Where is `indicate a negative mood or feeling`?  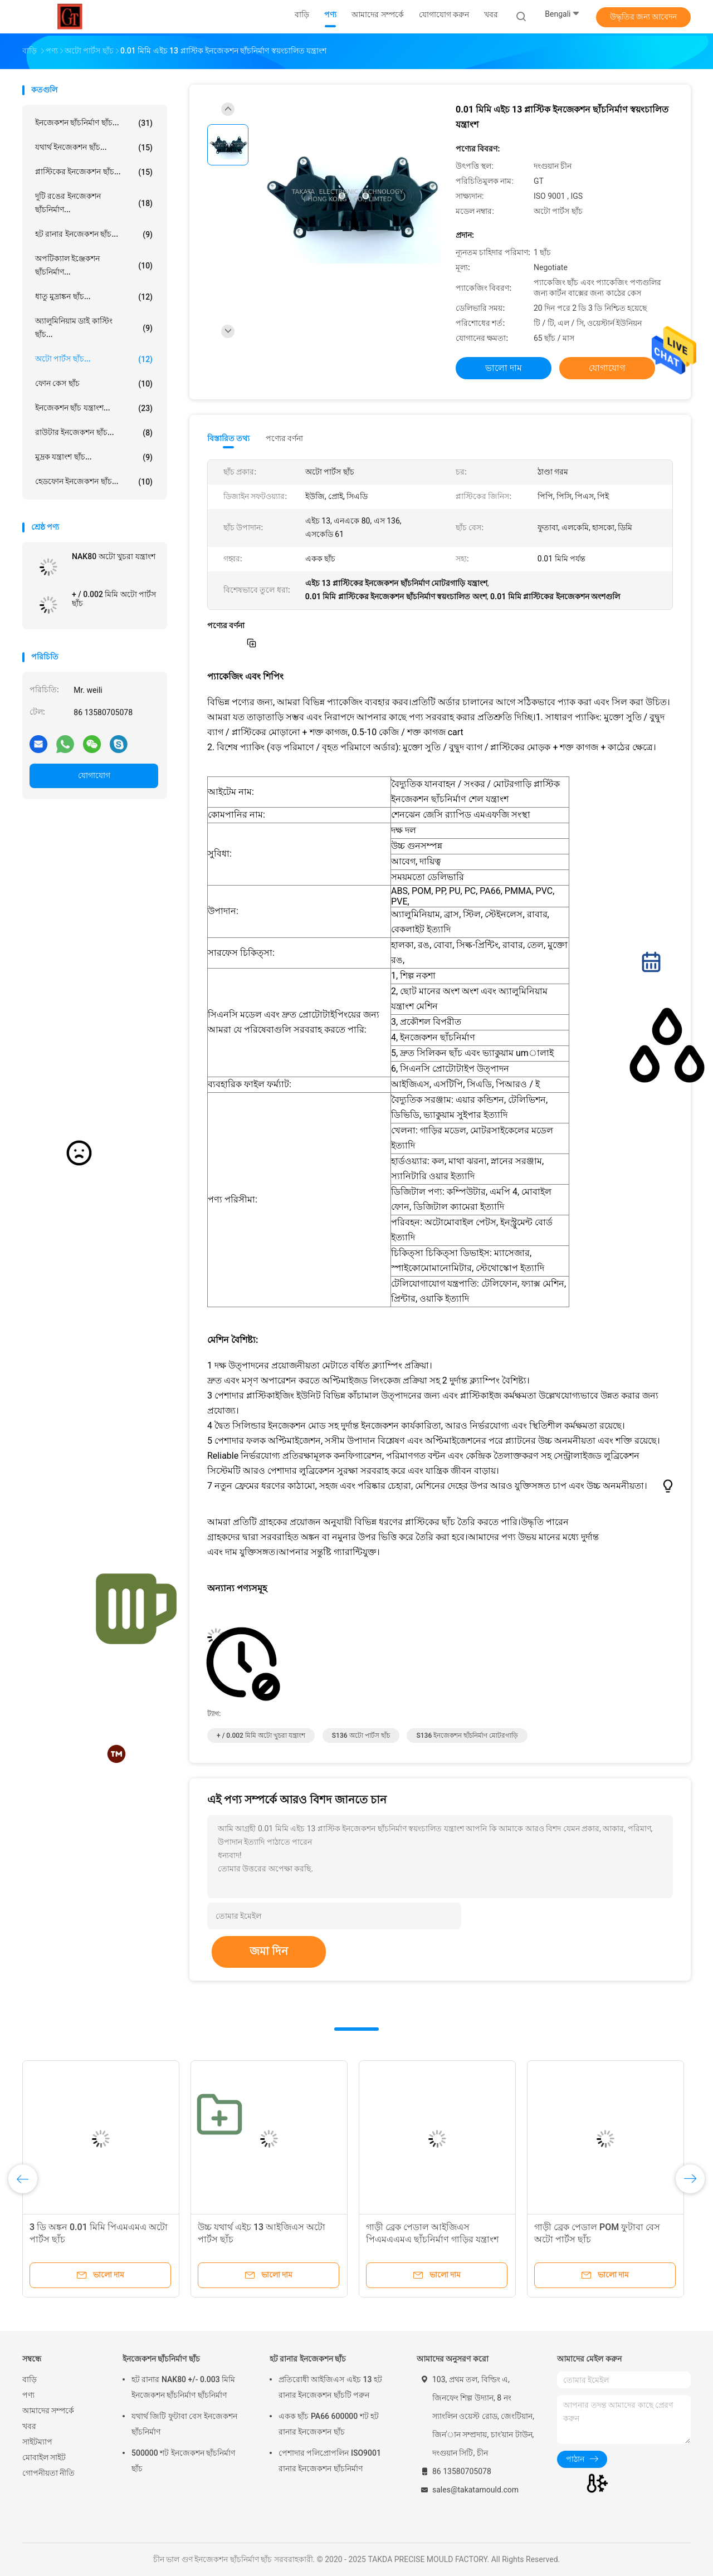 indicate a negative mood or feeling is located at coordinates (79, 1153).